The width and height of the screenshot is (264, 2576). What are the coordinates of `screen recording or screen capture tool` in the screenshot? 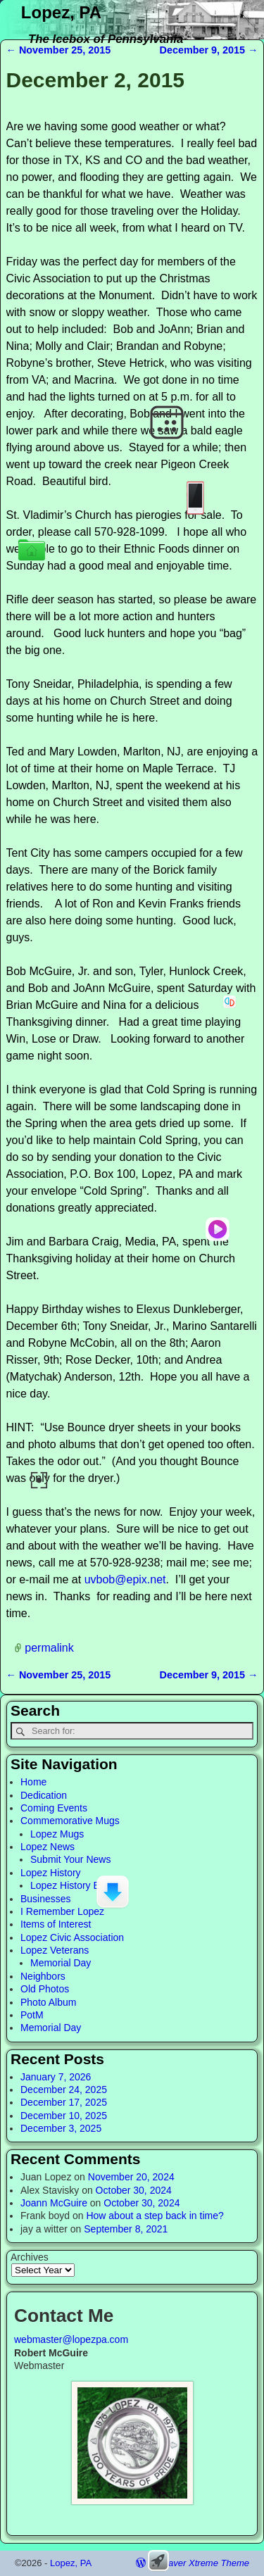 It's located at (39, 1480).